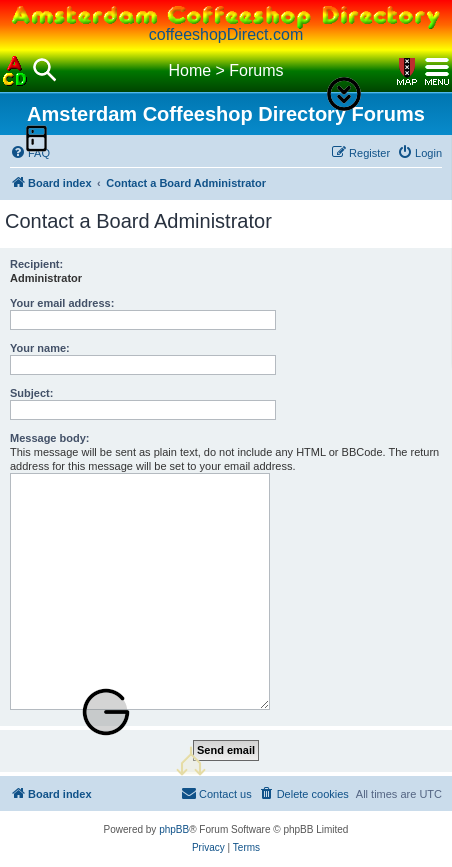 This screenshot has width=452, height=867. I want to click on expand all content below, so click(344, 94).